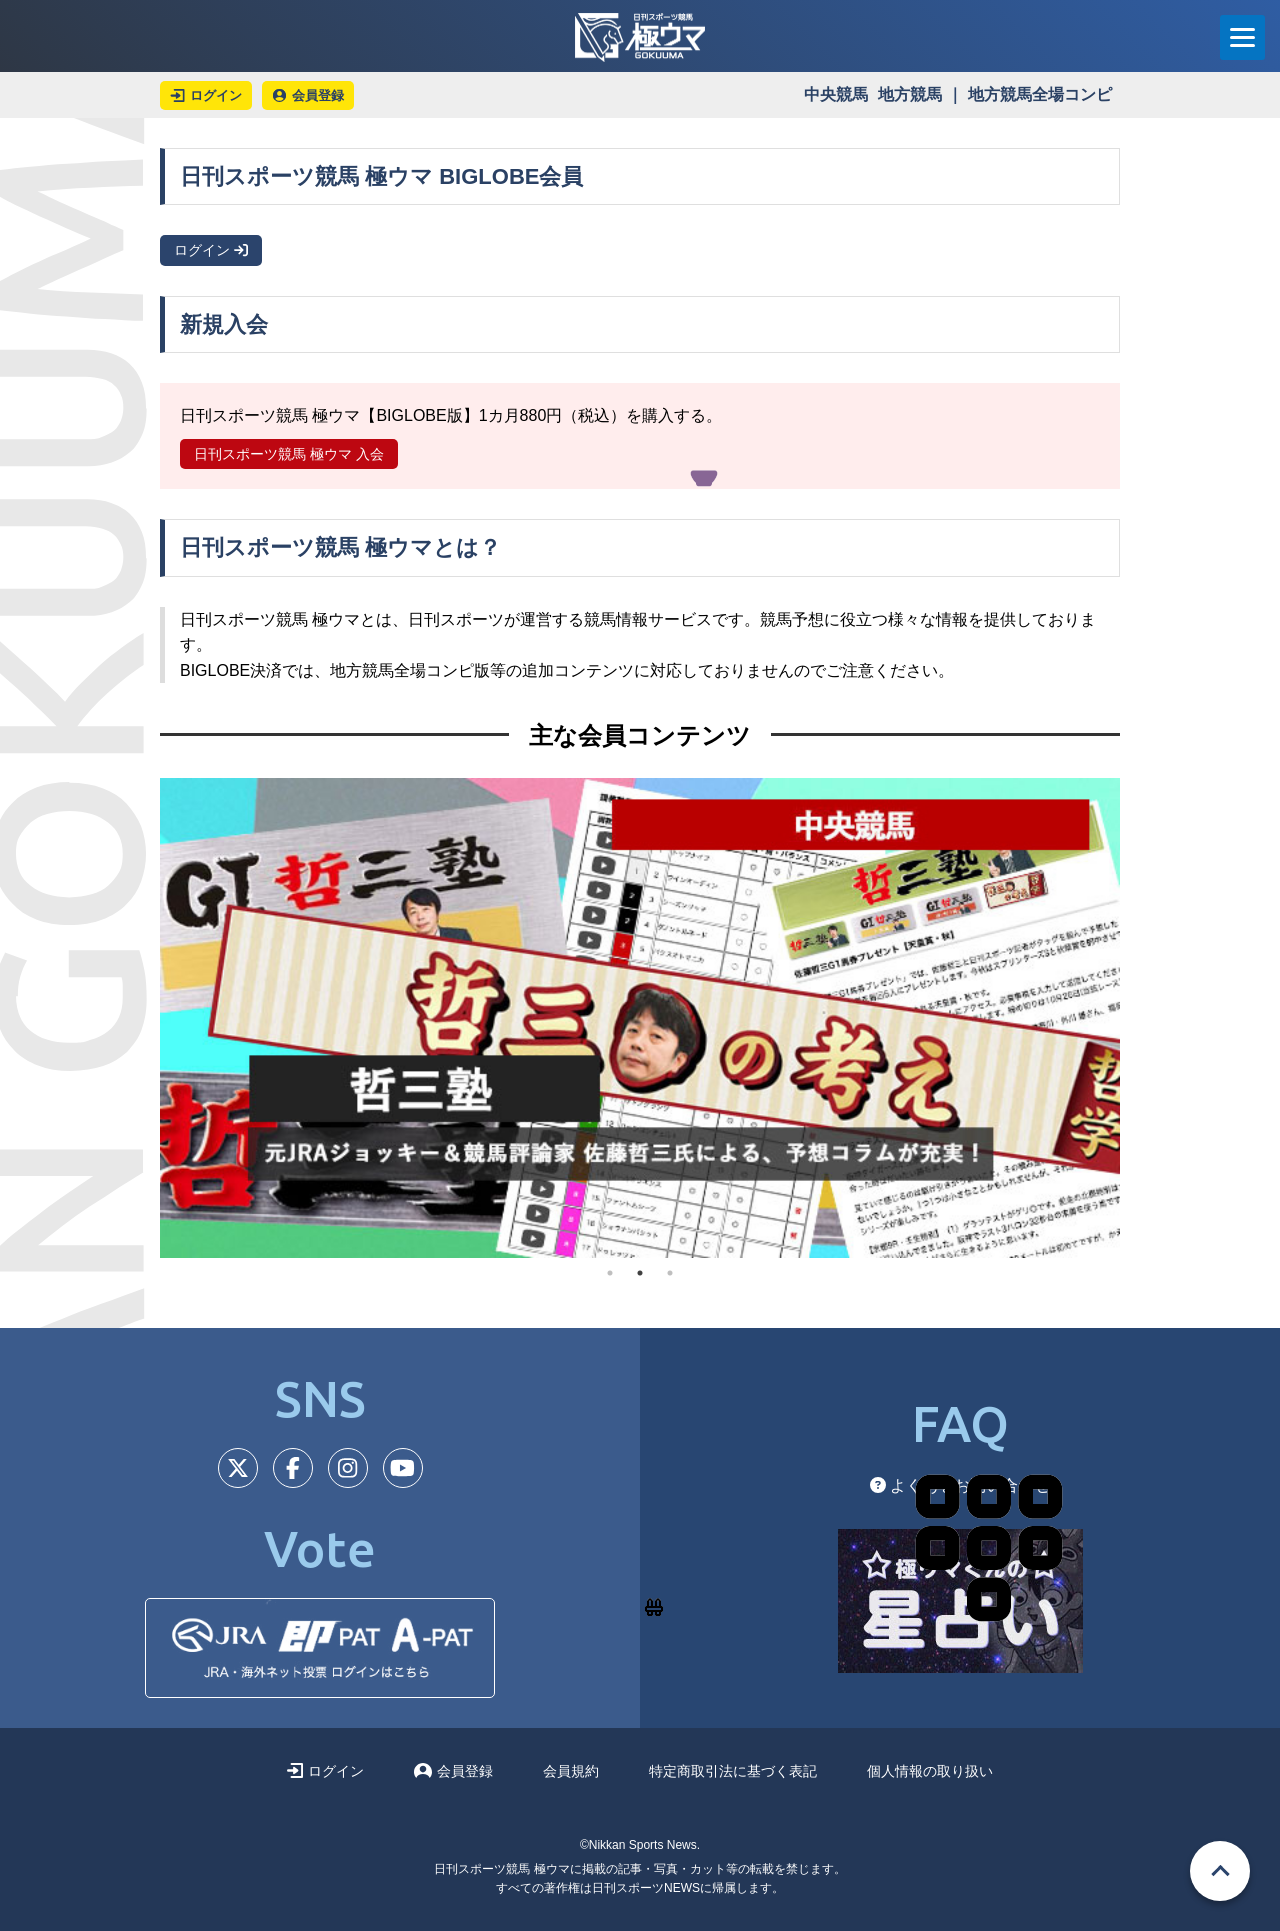  Describe the element at coordinates (704, 477) in the screenshot. I see `access food or recipe section` at that location.